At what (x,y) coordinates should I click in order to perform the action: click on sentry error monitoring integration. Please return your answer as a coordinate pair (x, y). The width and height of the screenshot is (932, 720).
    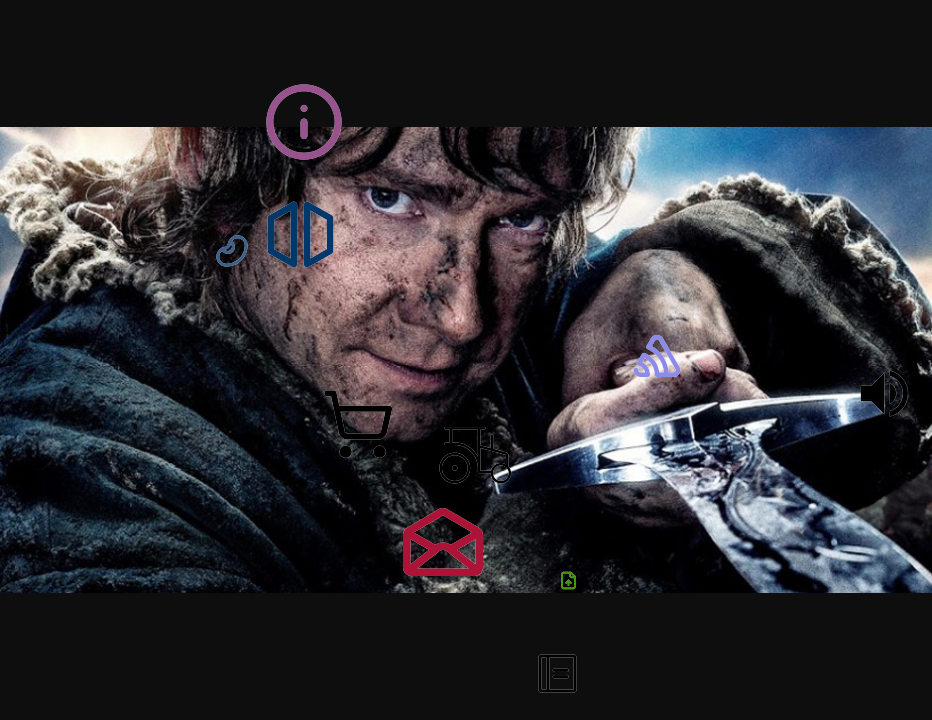
    Looking at the image, I should click on (657, 356).